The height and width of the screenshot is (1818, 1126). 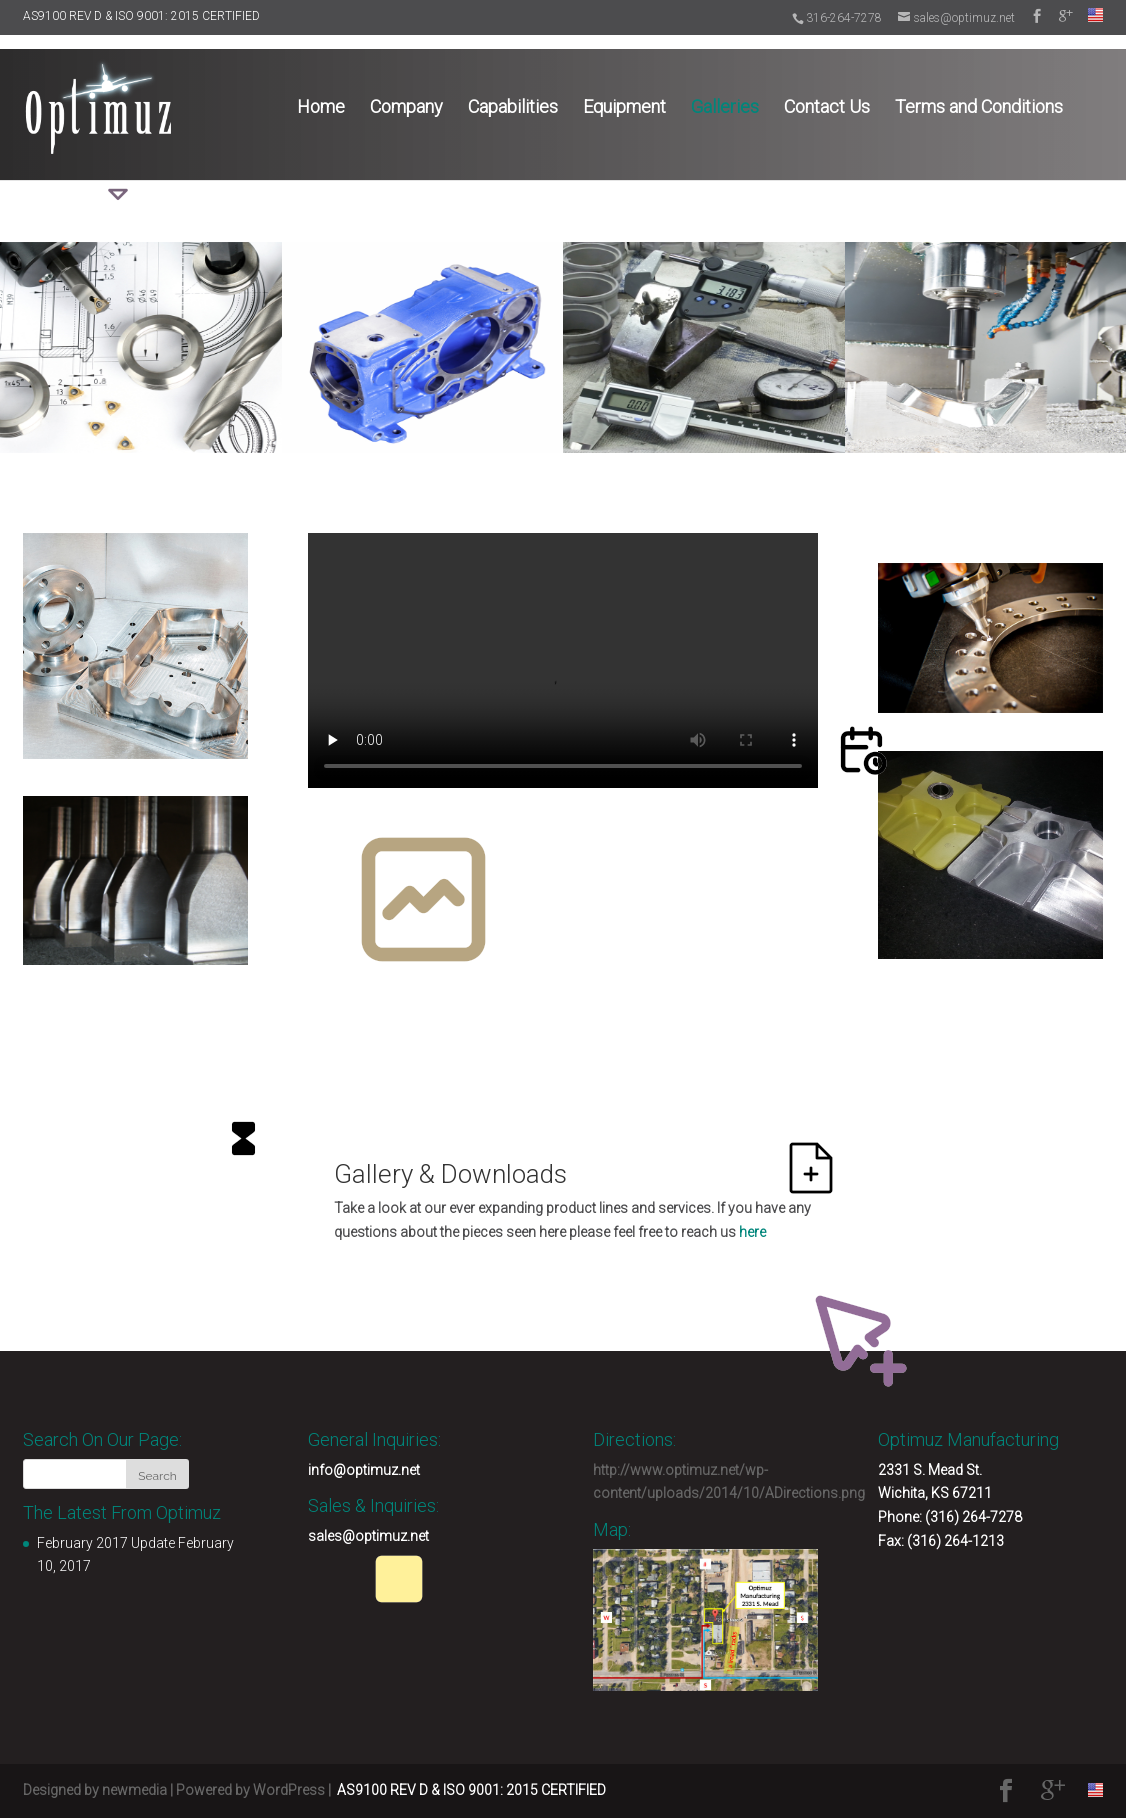 What do you see at coordinates (243, 1138) in the screenshot?
I see `indicates loading or processing in progress` at bounding box center [243, 1138].